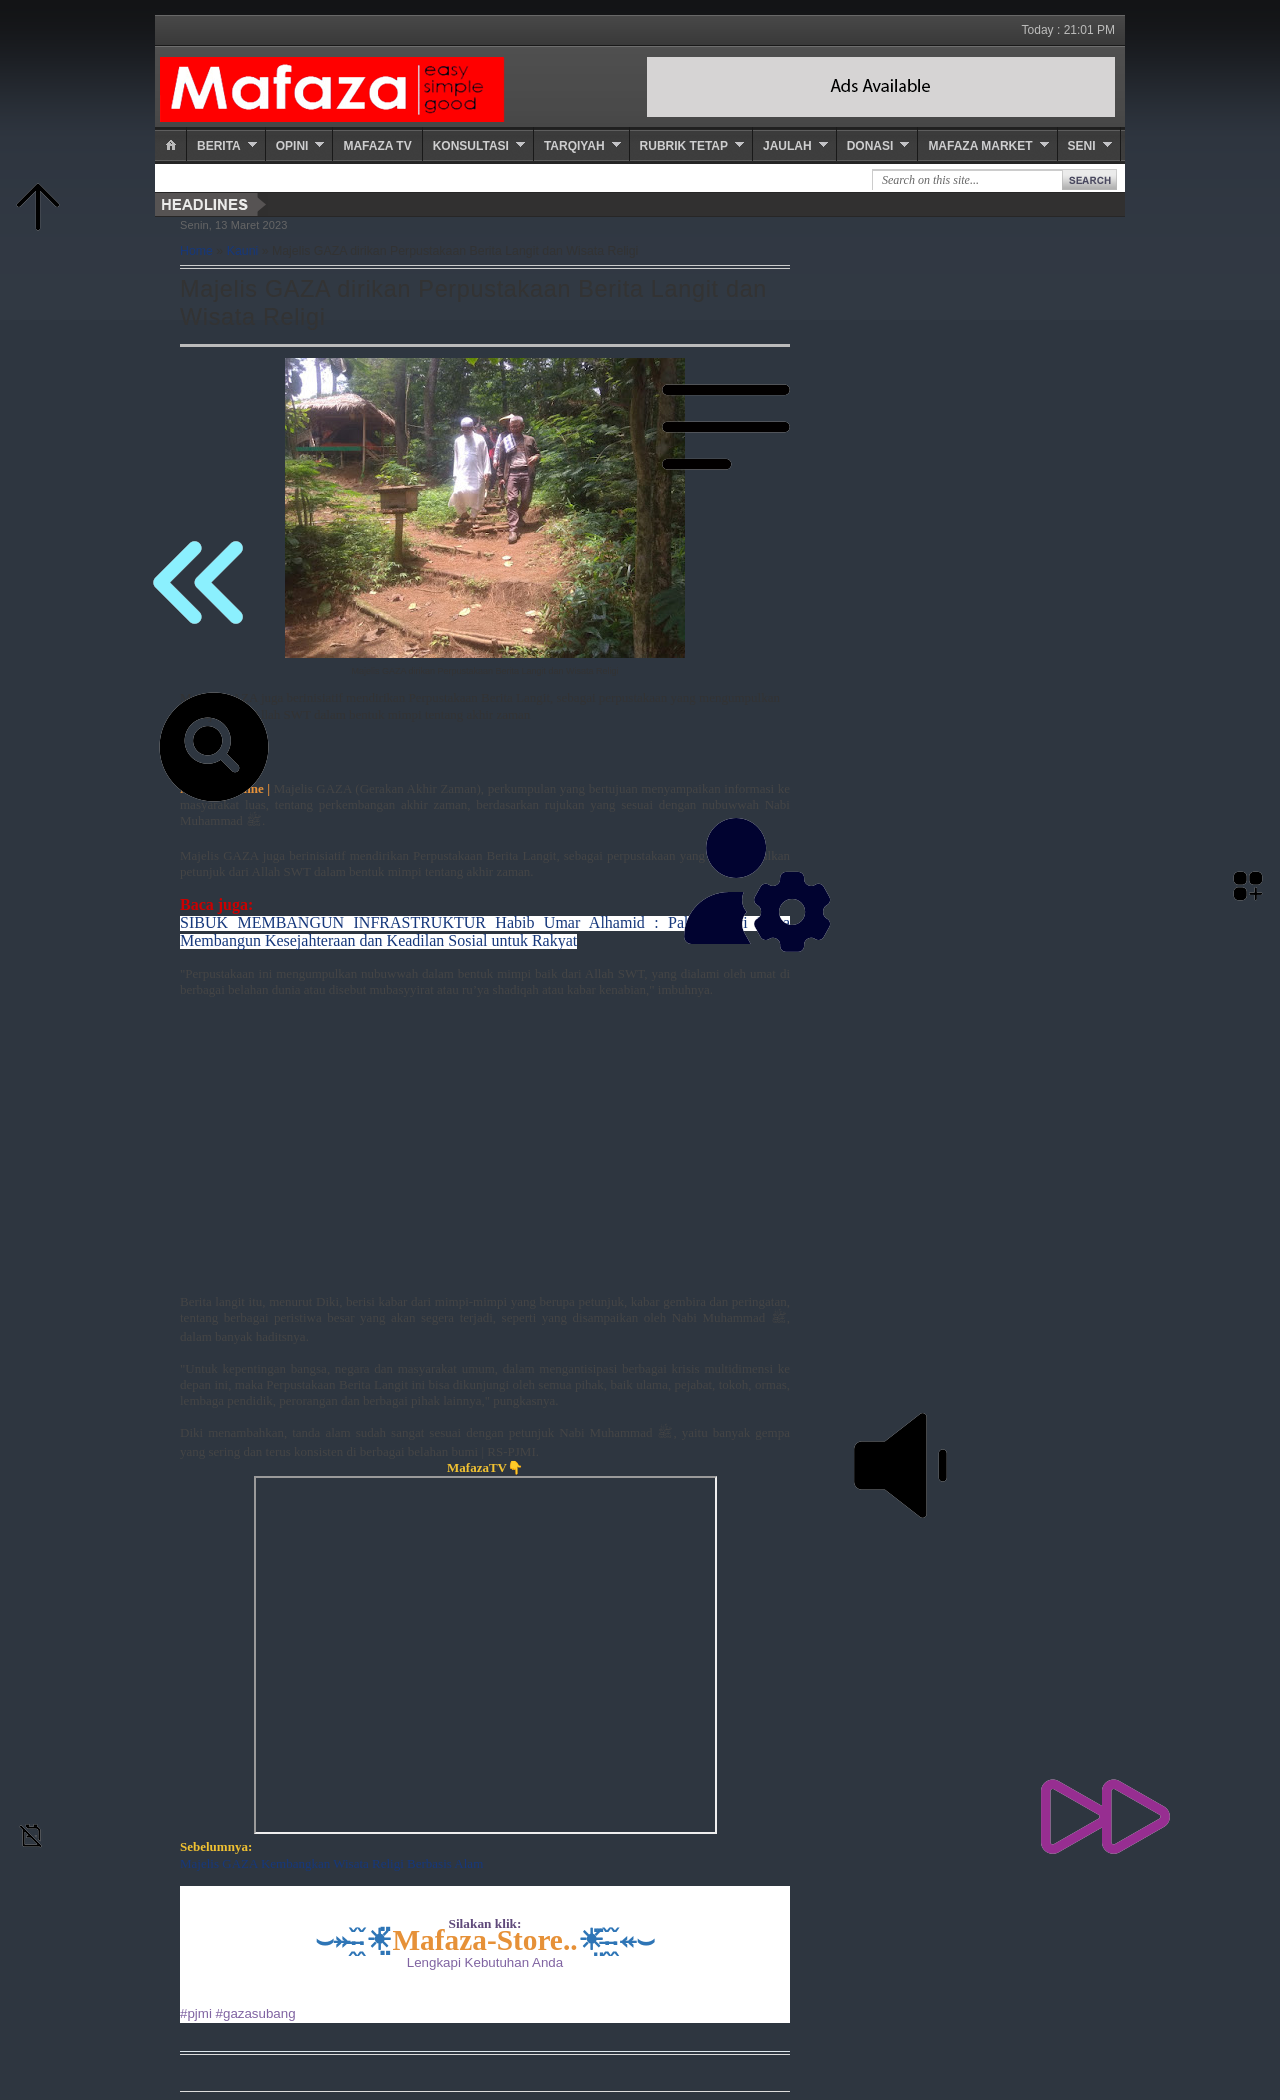 The image size is (1280, 2100). Describe the element at coordinates (38, 207) in the screenshot. I see `move item up in a list` at that location.